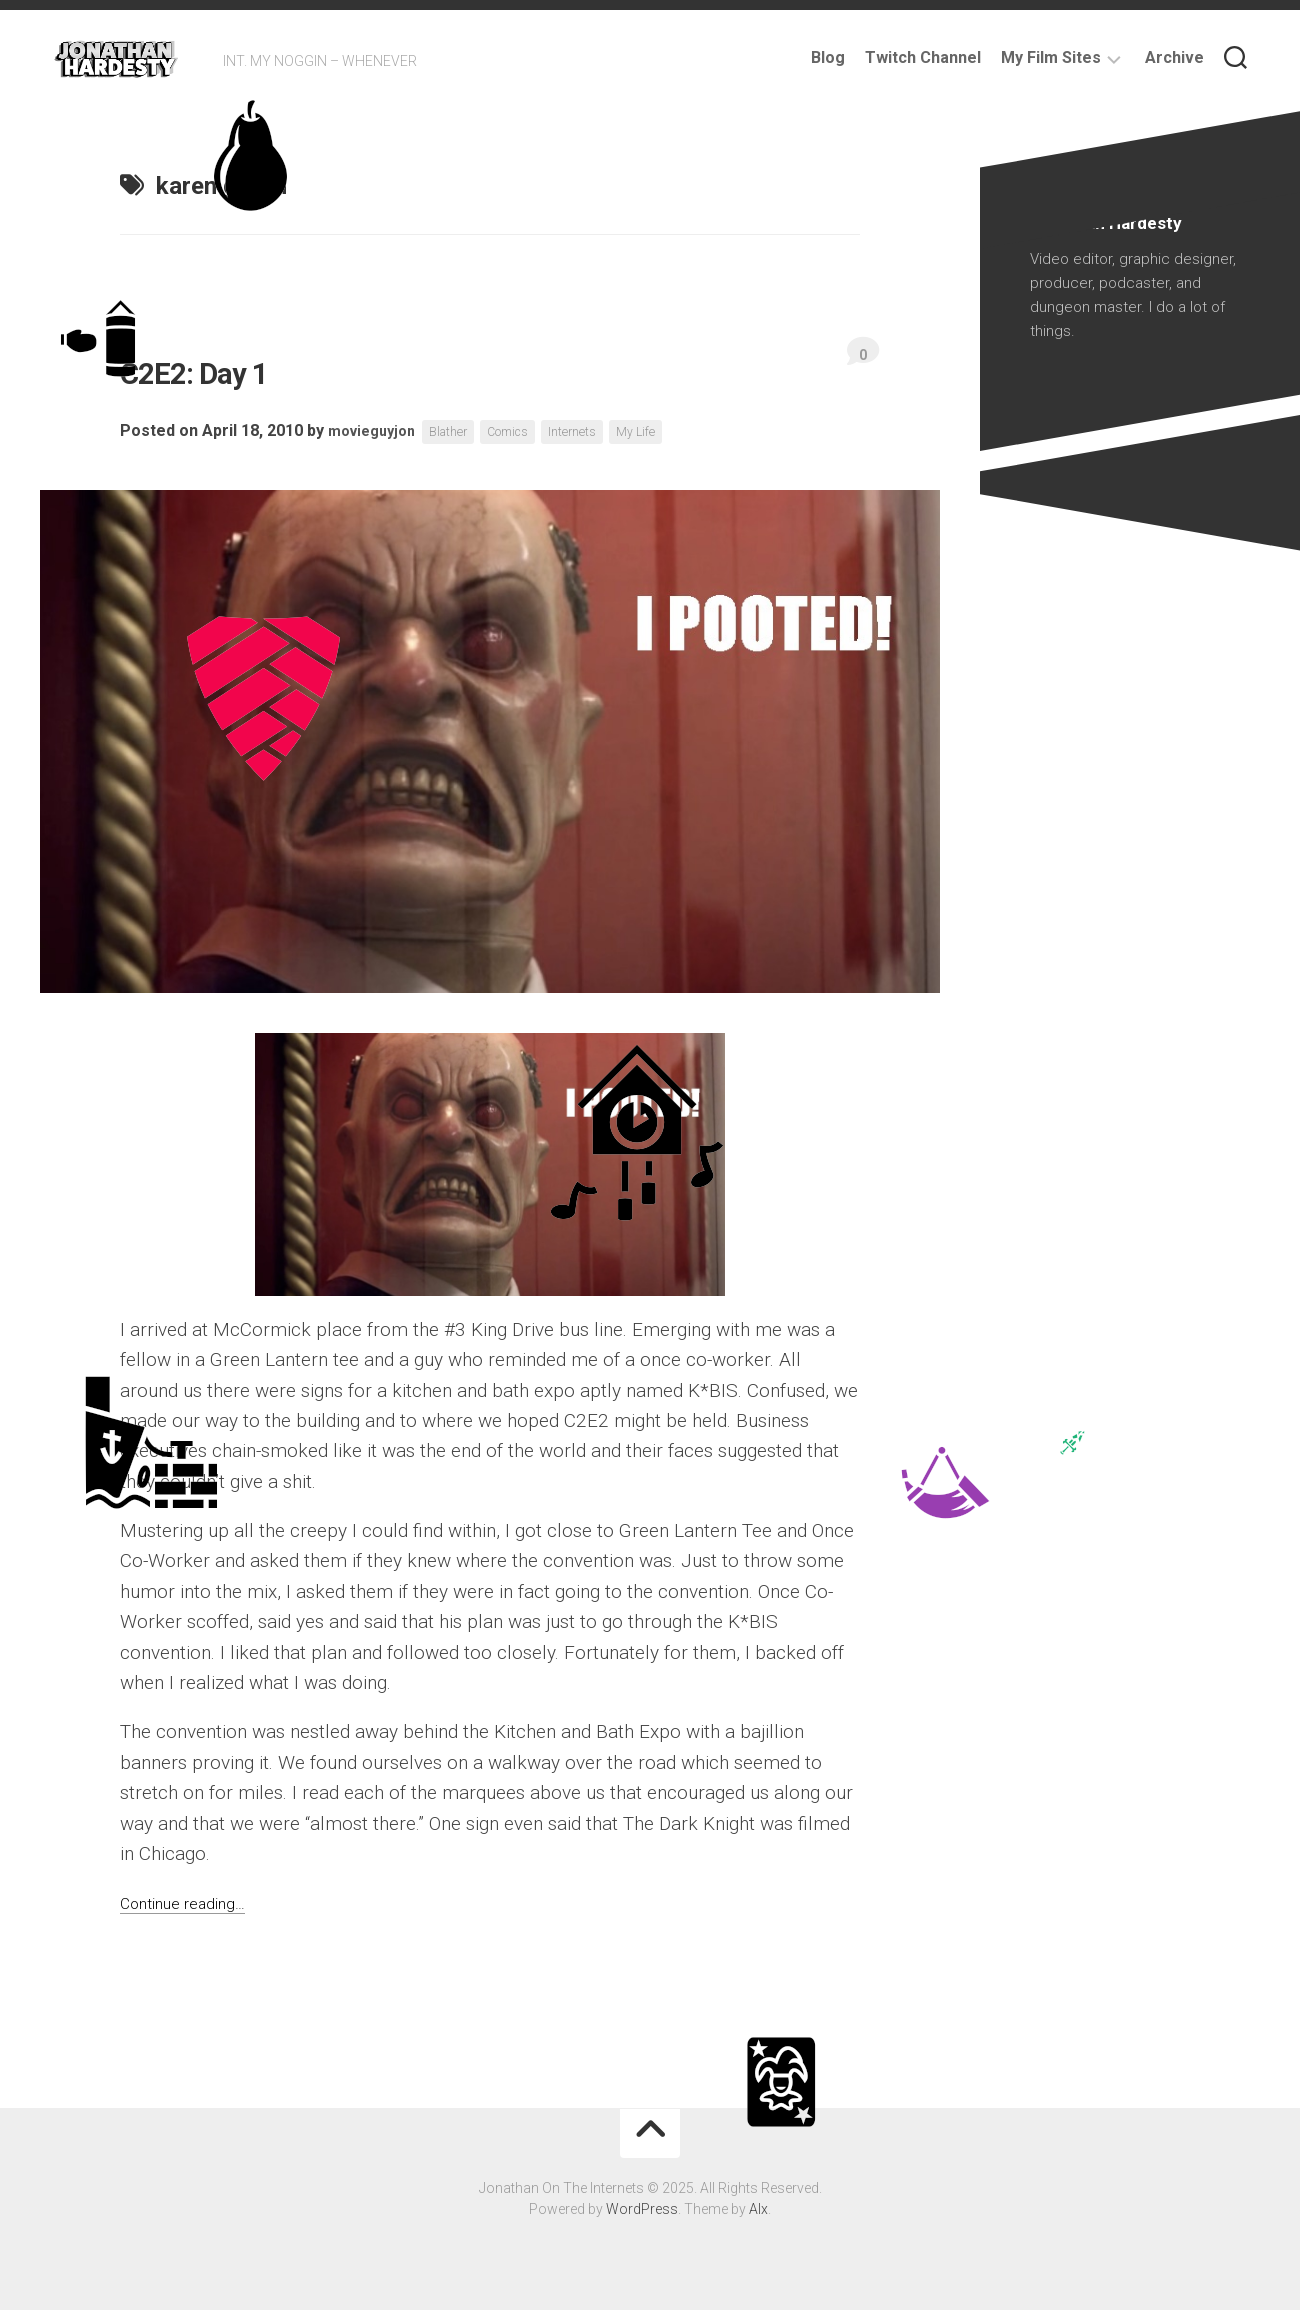 This screenshot has height=2310, width=1300. I want to click on access boxing or combat training features, so click(99, 339).